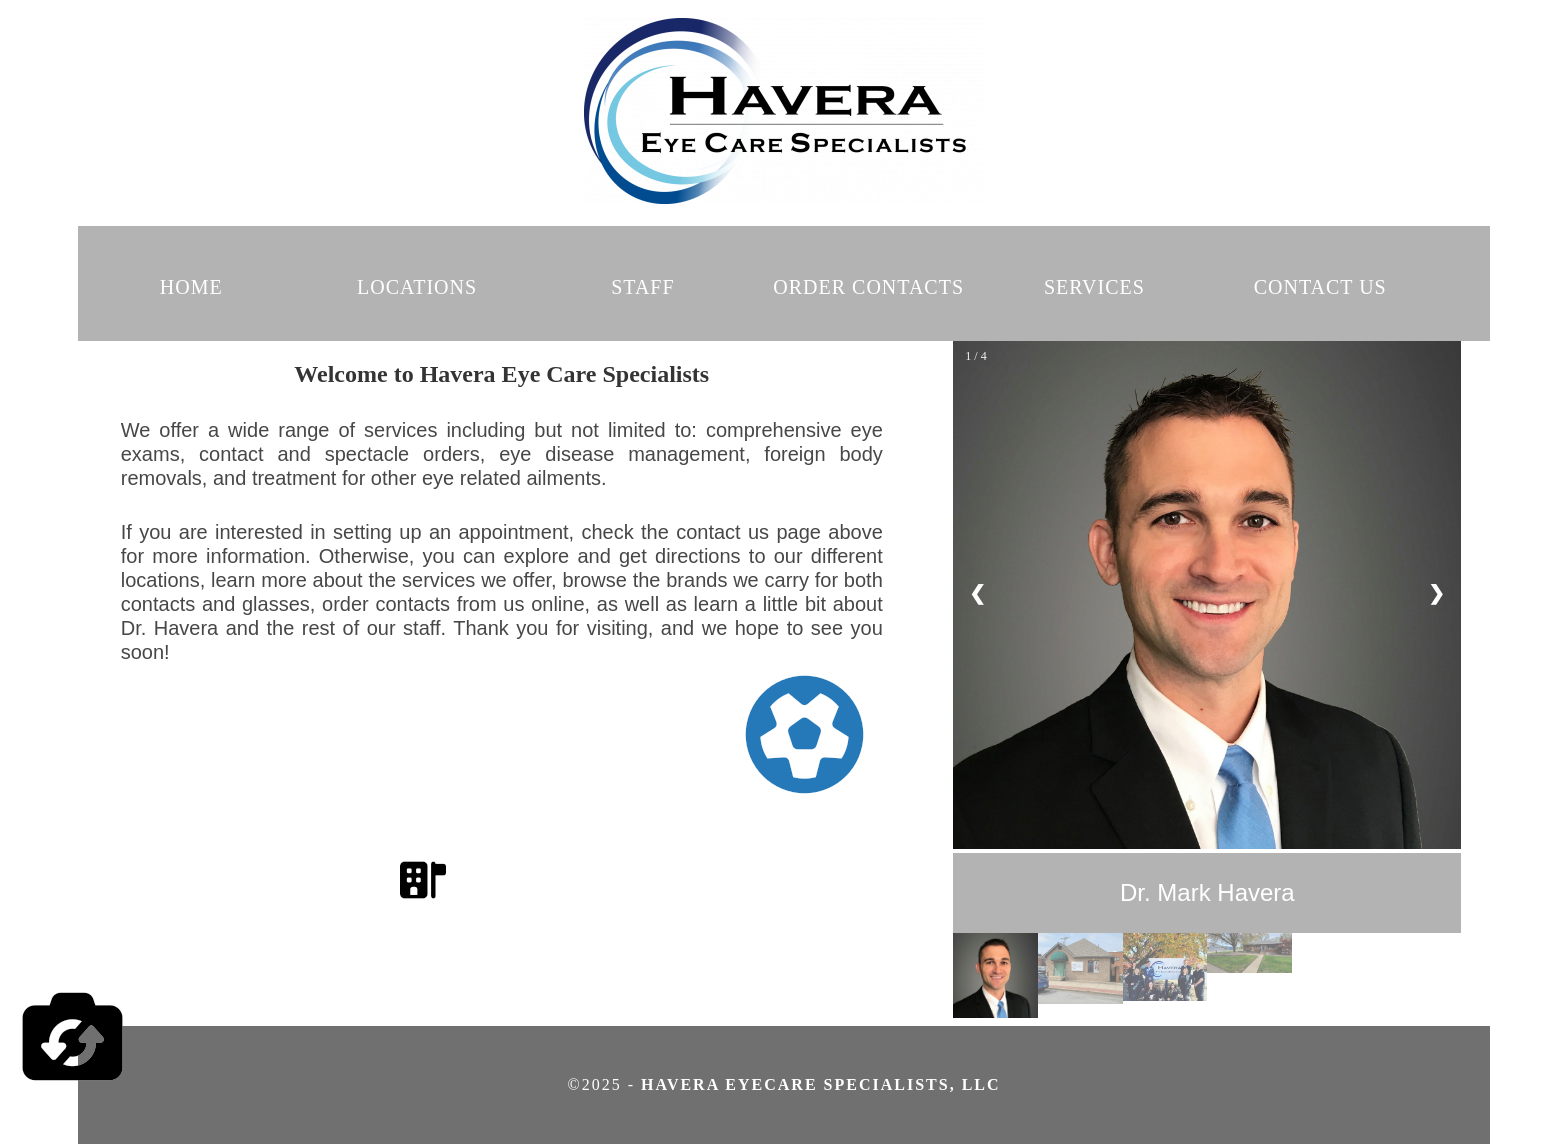  What do you see at coordinates (804, 734) in the screenshot?
I see `access sports or soccer-related content` at bounding box center [804, 734].